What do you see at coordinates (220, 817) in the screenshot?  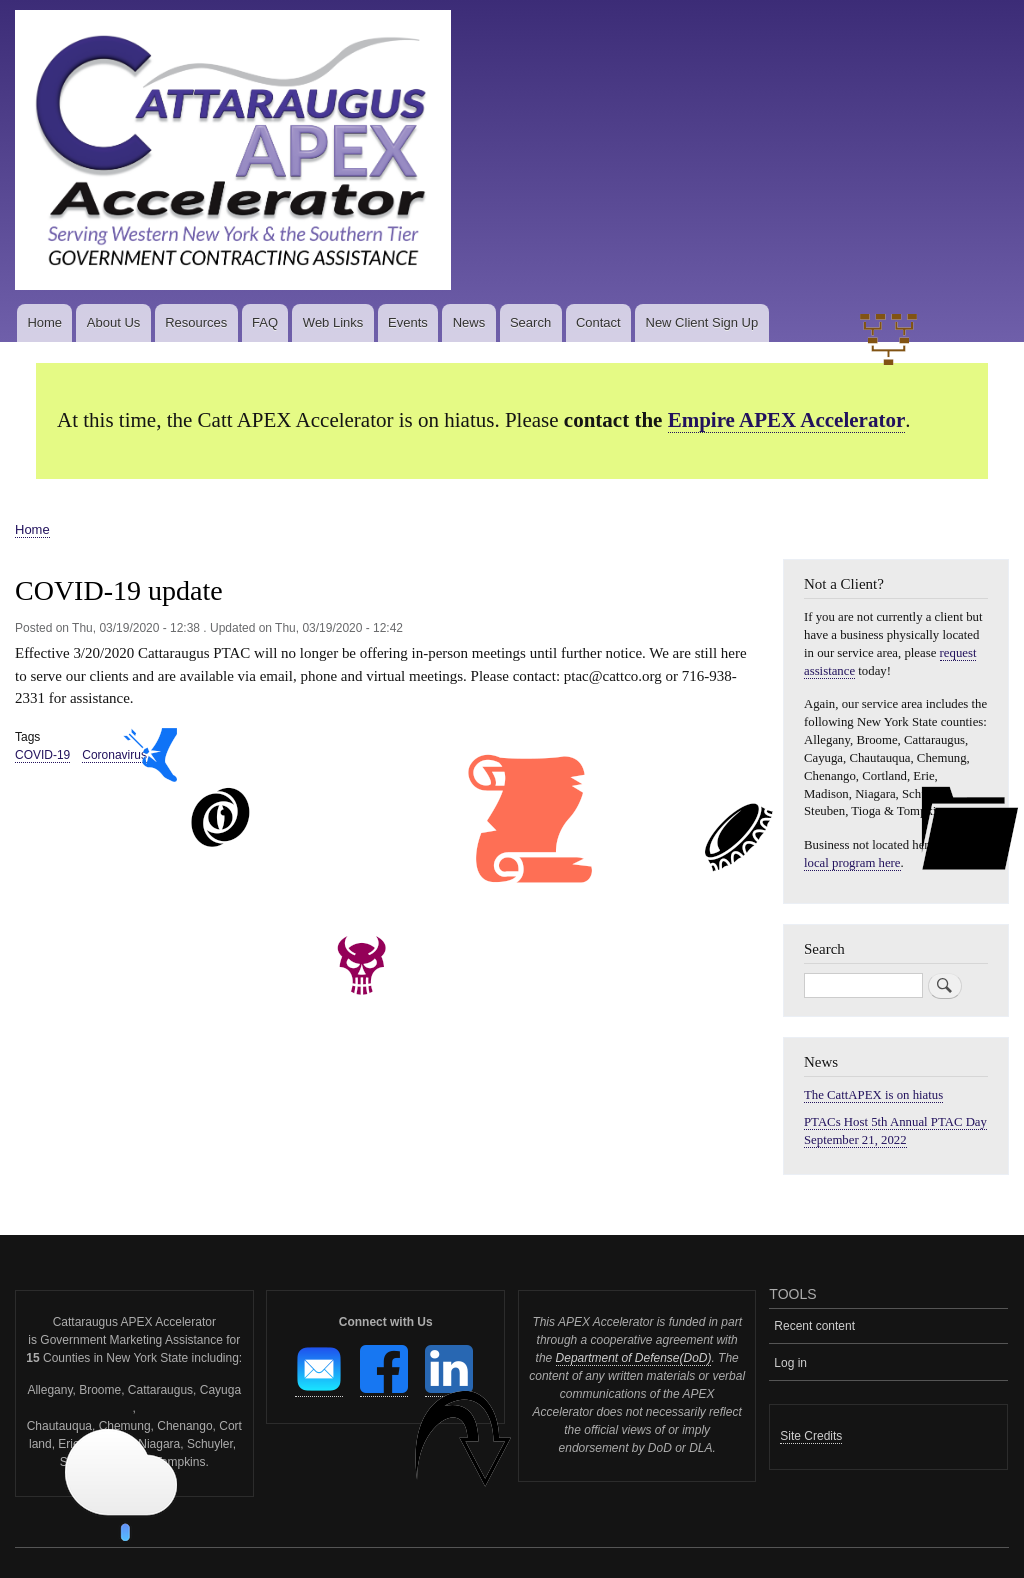 I see `indicates a surreal or dream-like game state` at bounding box center [220, 817].